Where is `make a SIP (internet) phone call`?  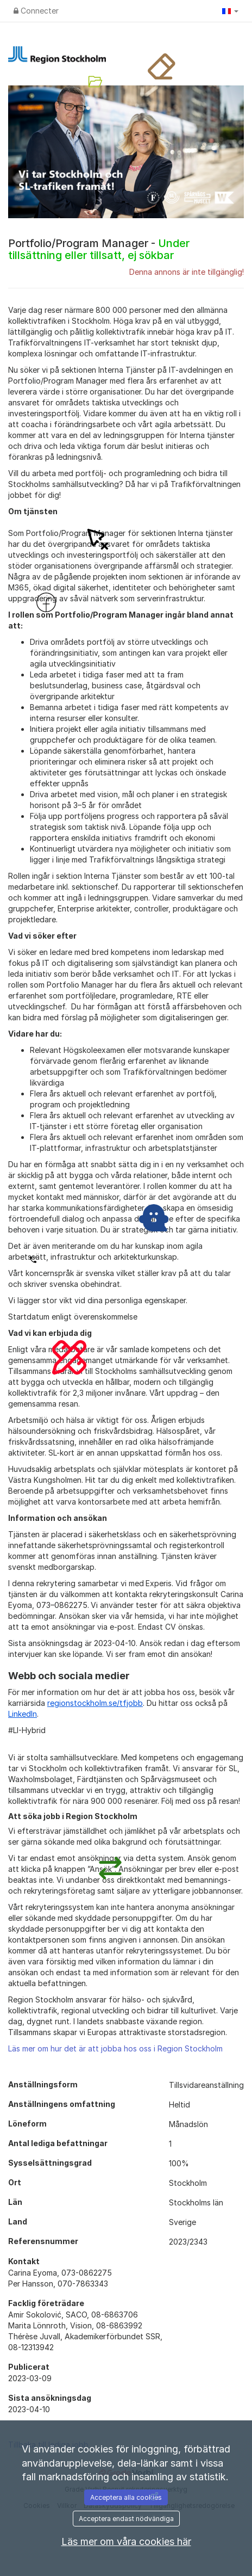 make a SIP (internet) phone call is located at coordinates (33, 1260).